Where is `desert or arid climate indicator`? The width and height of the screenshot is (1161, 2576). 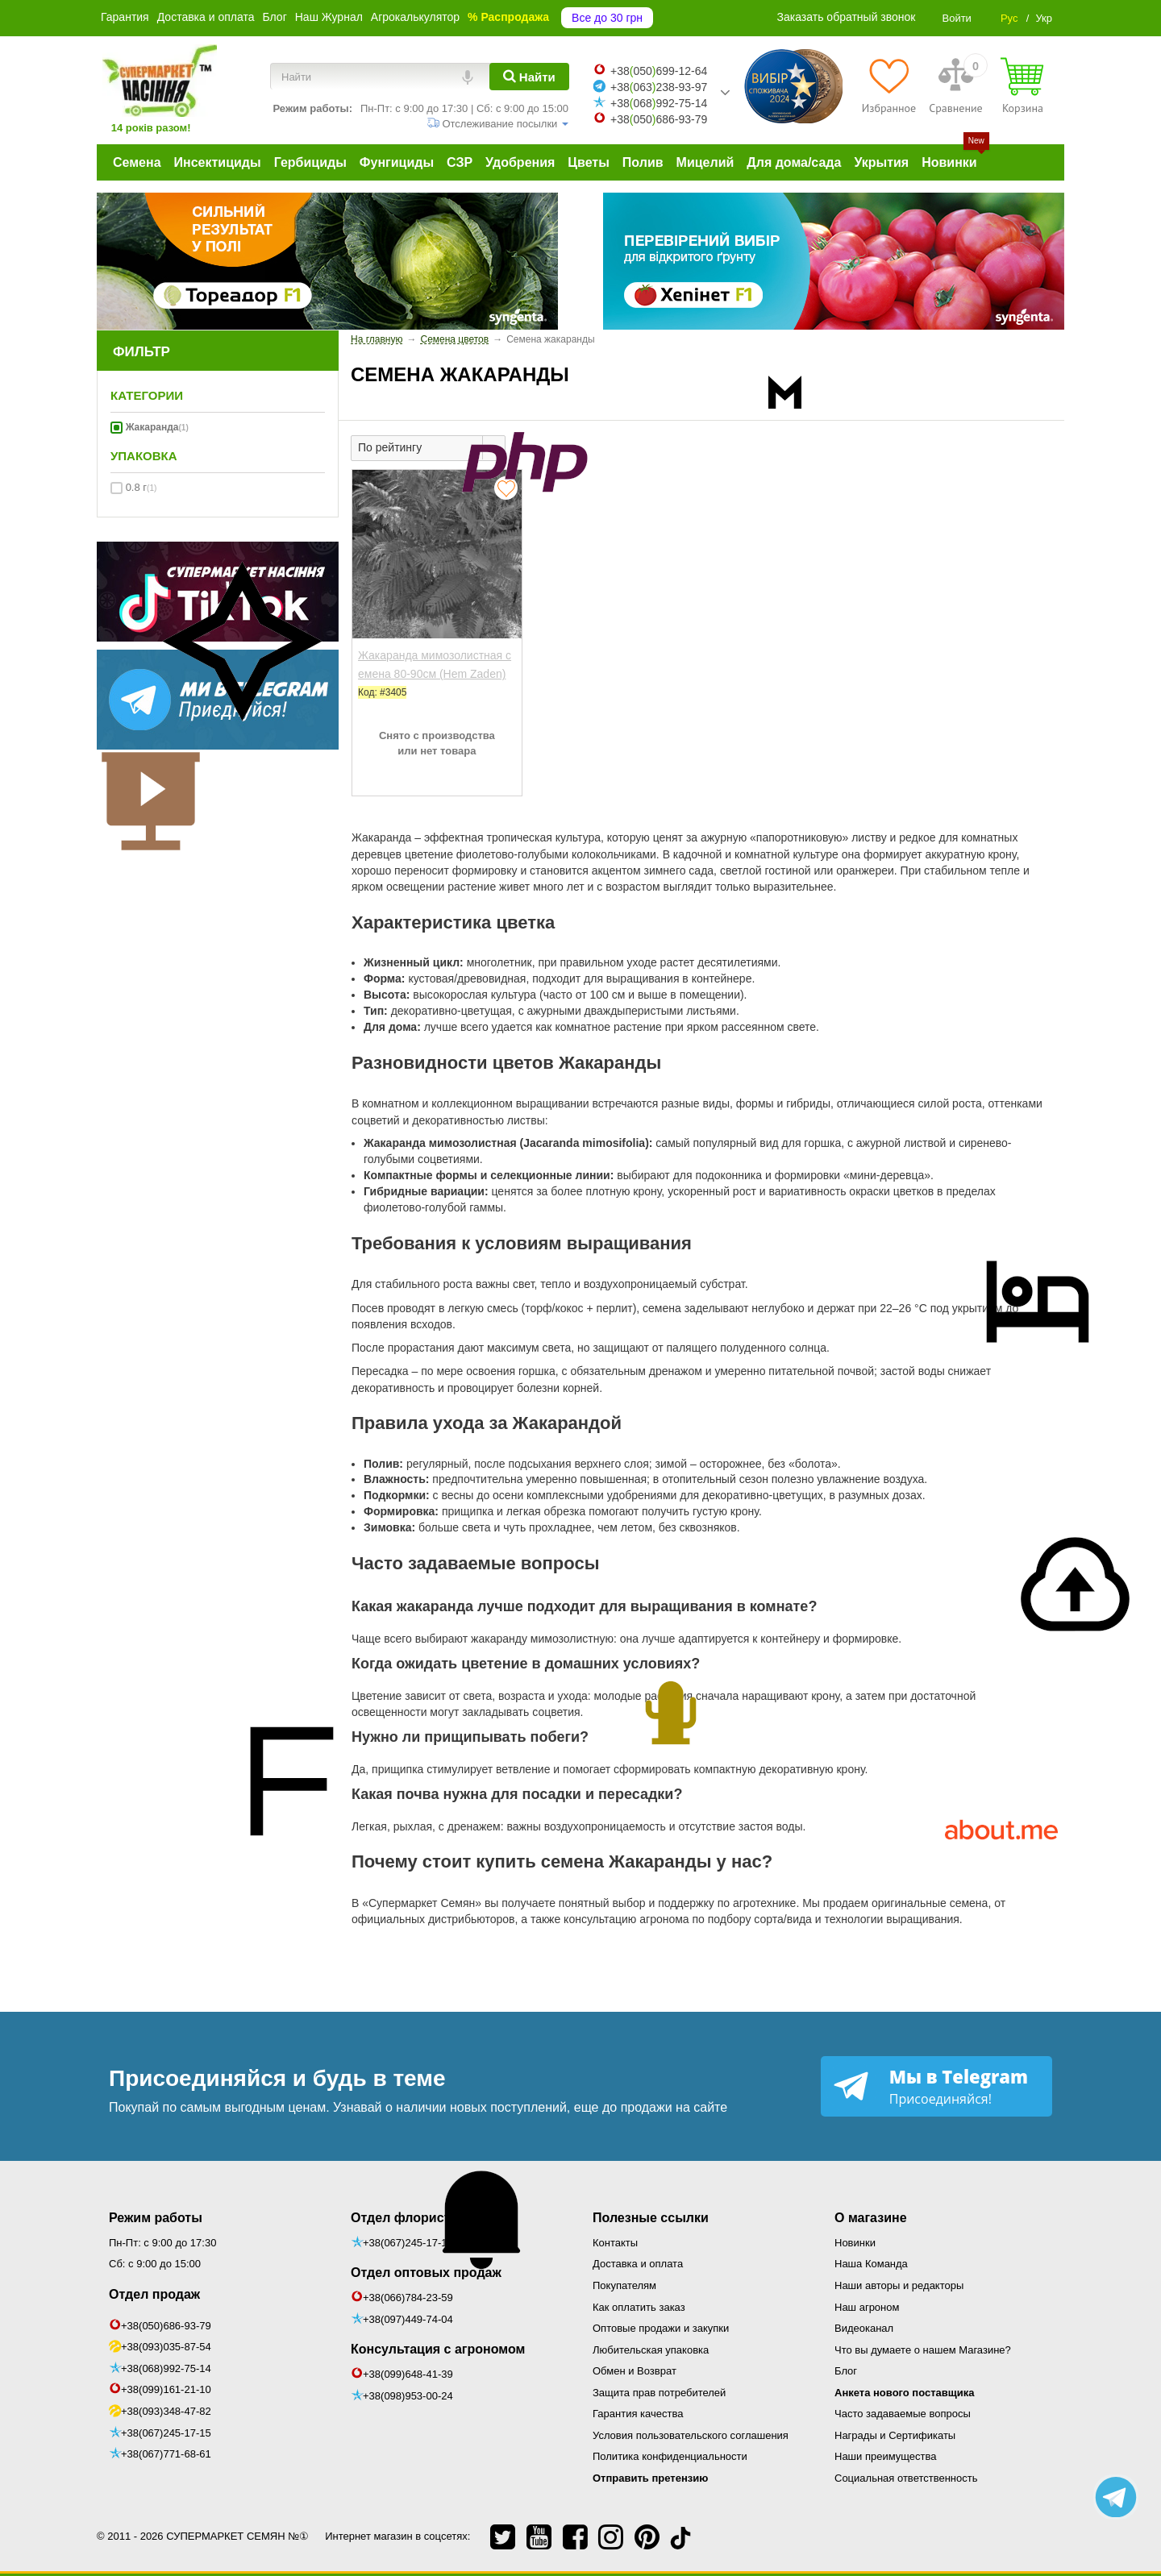 desert or arid climate indicator is located at coordinates (671, 1713).